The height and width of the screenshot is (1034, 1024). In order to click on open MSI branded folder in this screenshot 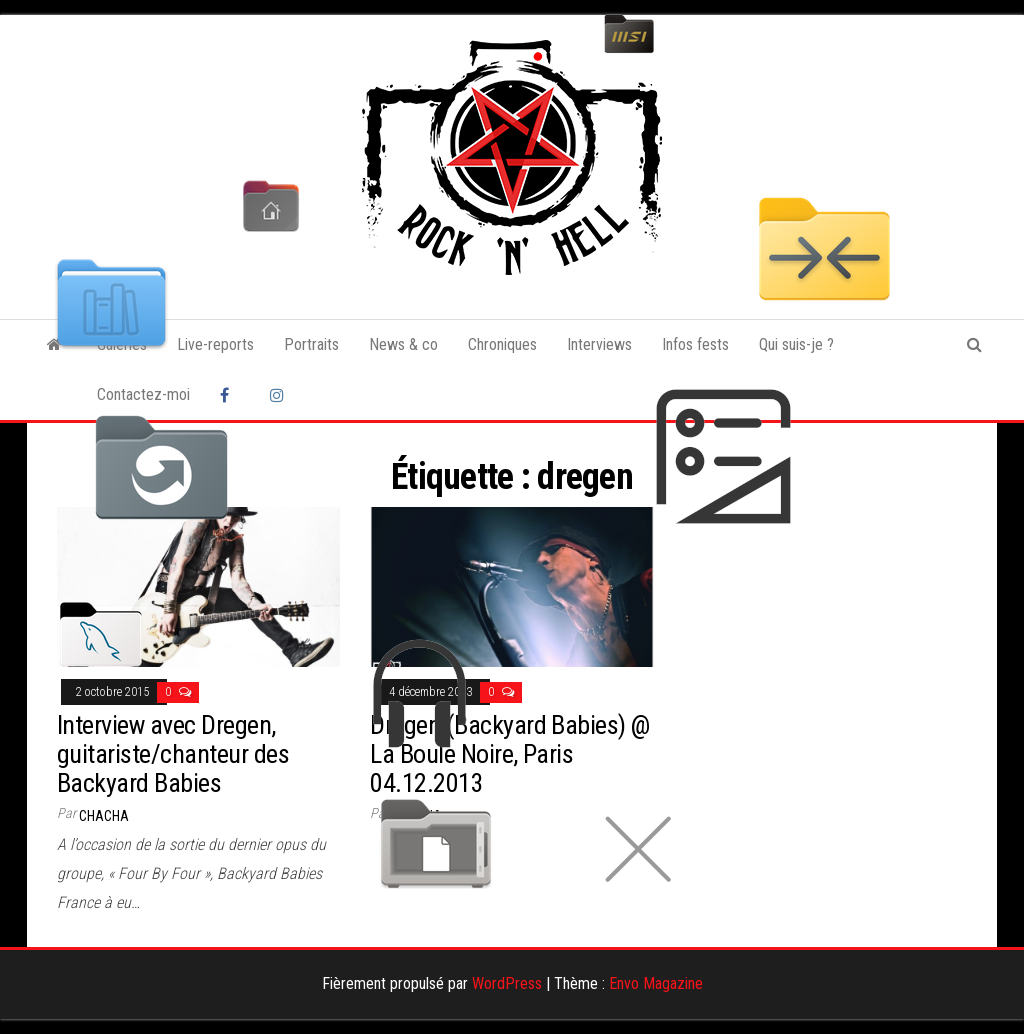, I will do `click(629, 35)`.